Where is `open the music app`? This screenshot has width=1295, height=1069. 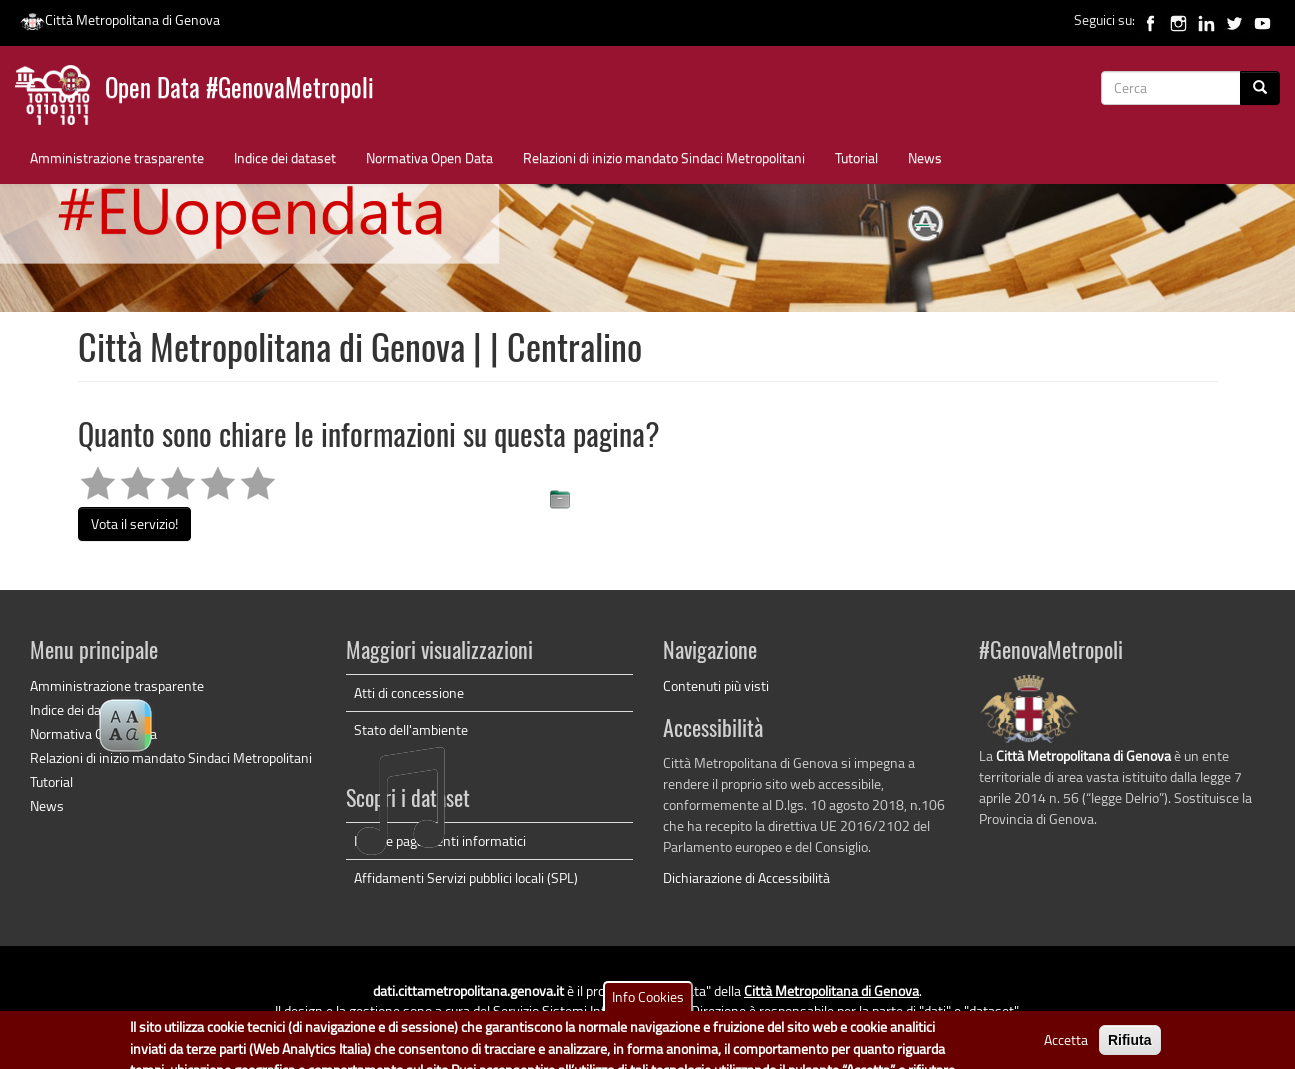 open the music app is located at coordinates (401, 804).